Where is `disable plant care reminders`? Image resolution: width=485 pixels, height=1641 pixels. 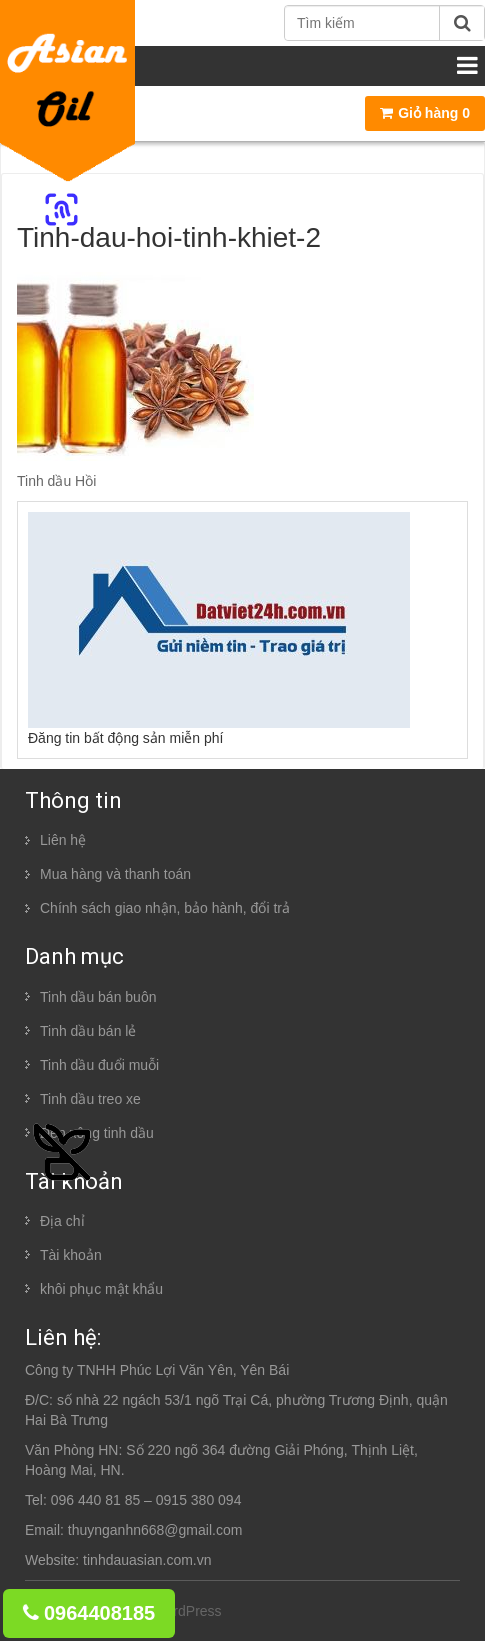 disable plant care reminders is located at coordinates (62, 1152).